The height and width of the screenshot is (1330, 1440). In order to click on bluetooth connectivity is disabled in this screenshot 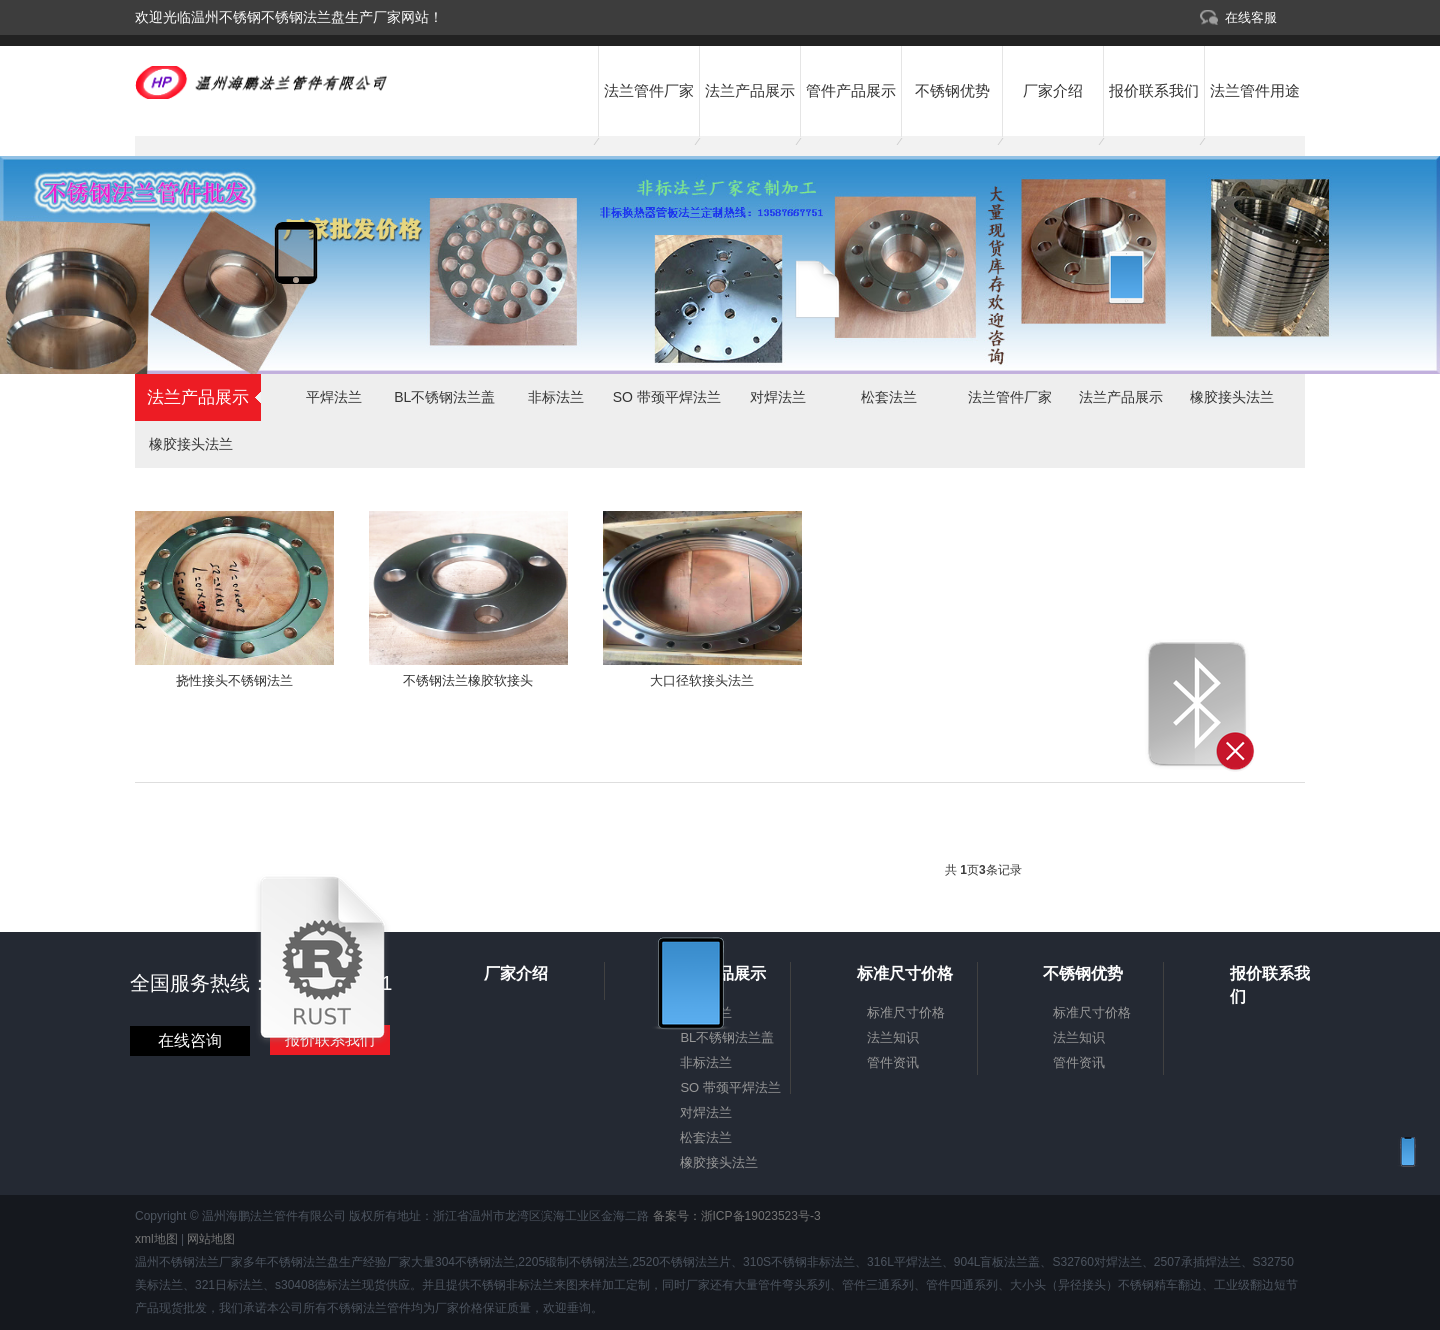, I will do `click(1197, 704)`.